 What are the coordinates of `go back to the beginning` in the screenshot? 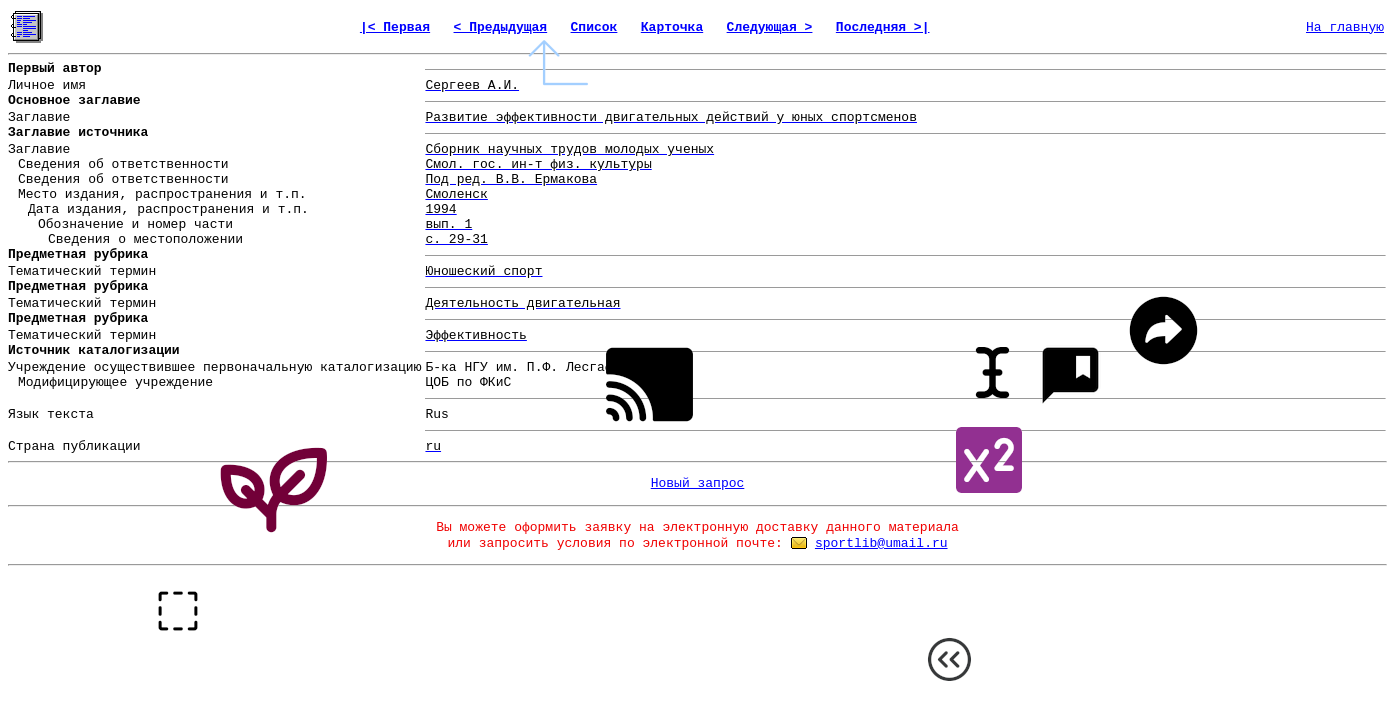 It's located at (949, 659).